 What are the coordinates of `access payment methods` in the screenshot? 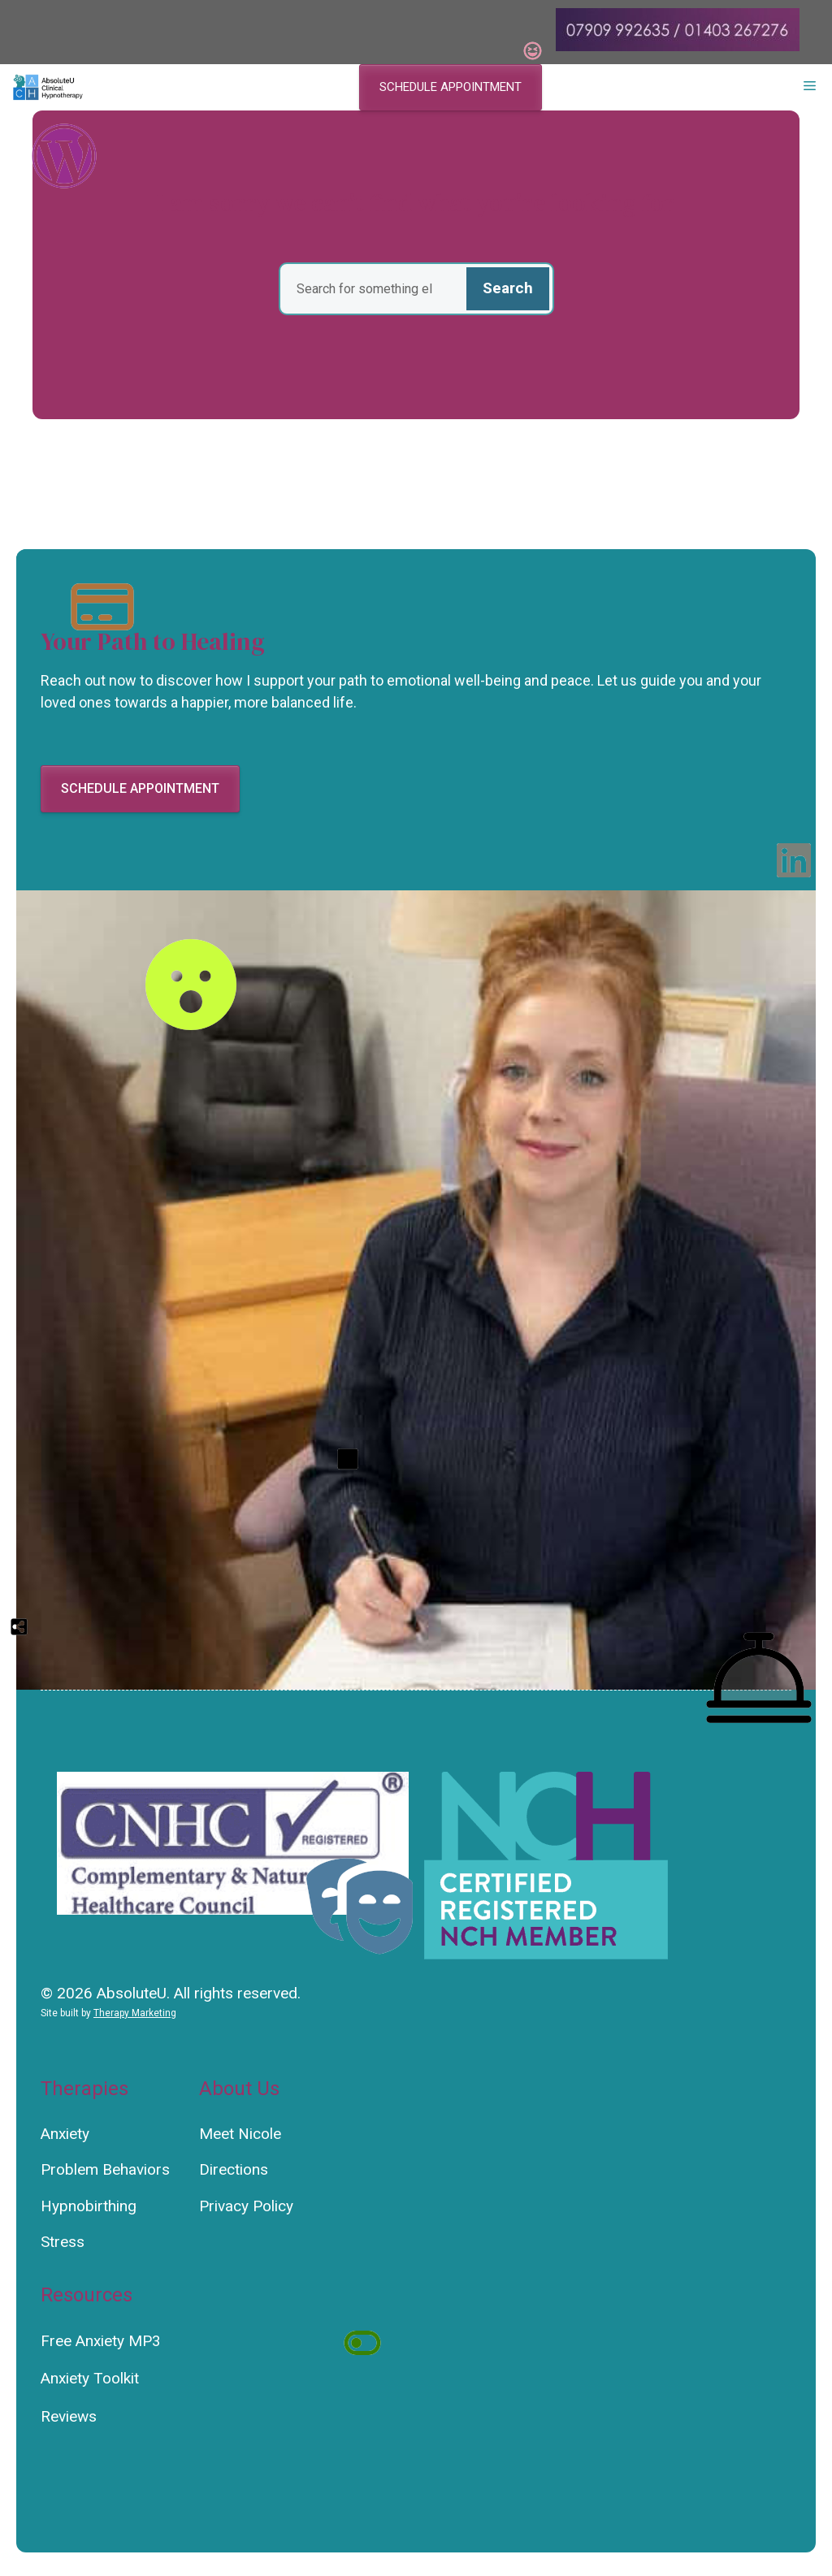 It's located at (102, 607).